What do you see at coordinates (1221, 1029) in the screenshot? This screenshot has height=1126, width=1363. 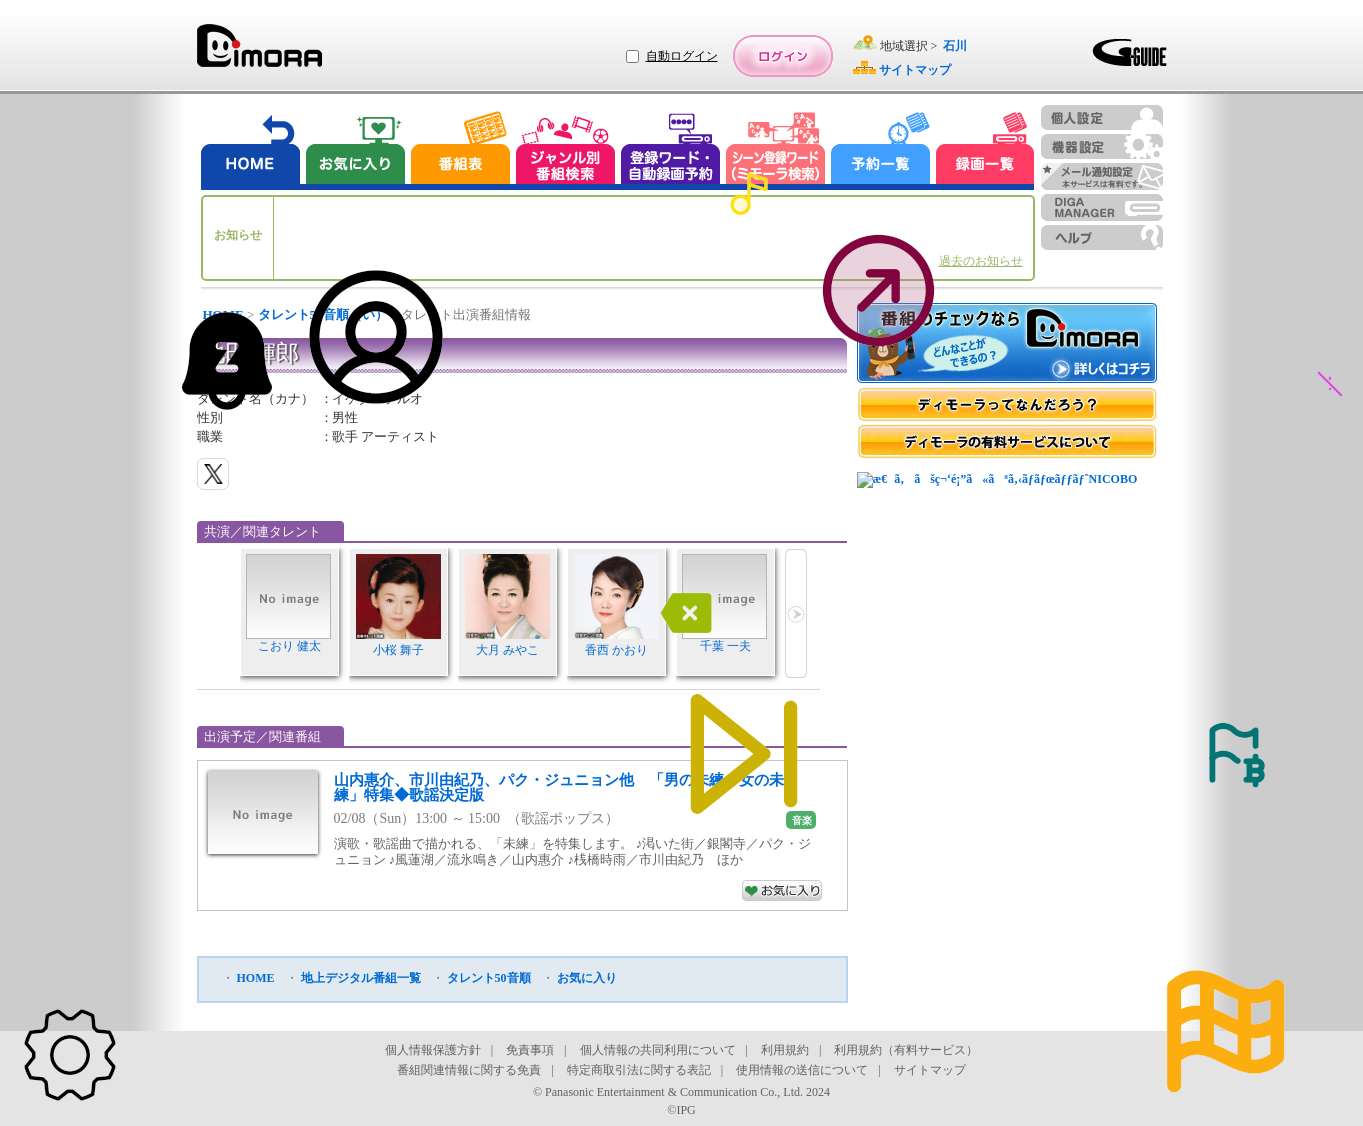 I see `indicates a finish line or goal completion` at bounding box center [1221, 1029].